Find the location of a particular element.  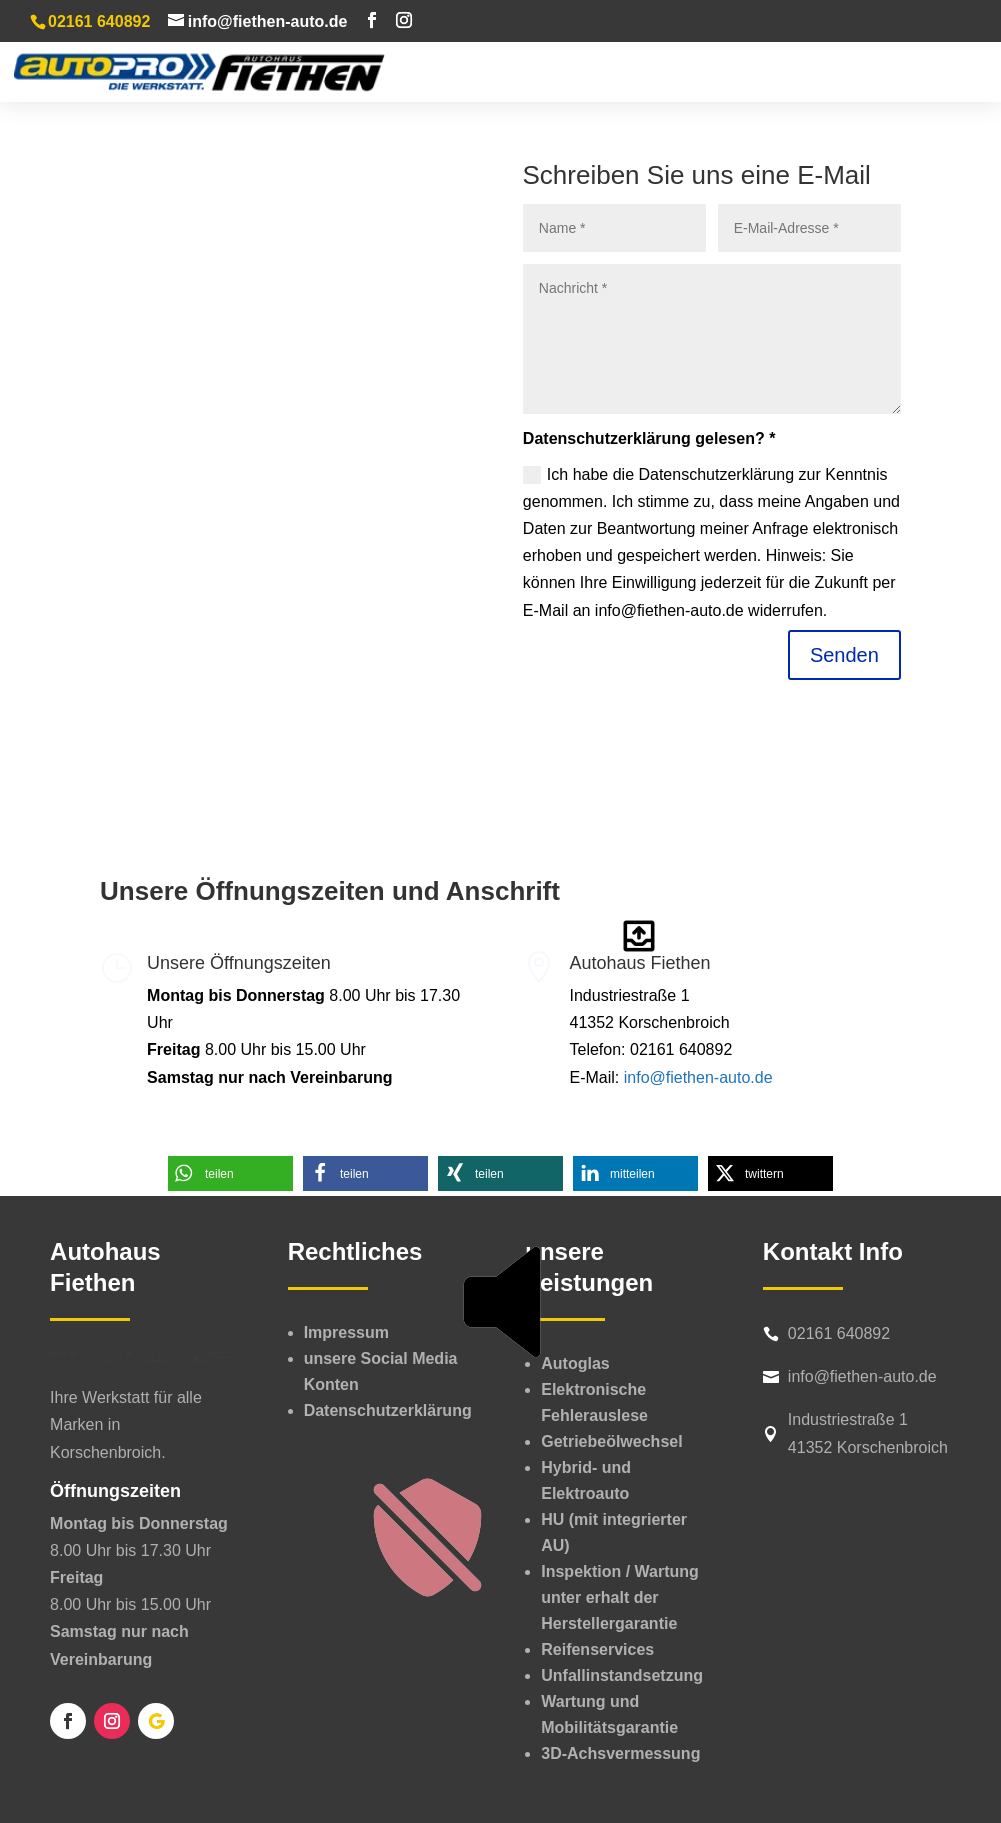

security or protection is disabled is located at coordinates (427, 1537).